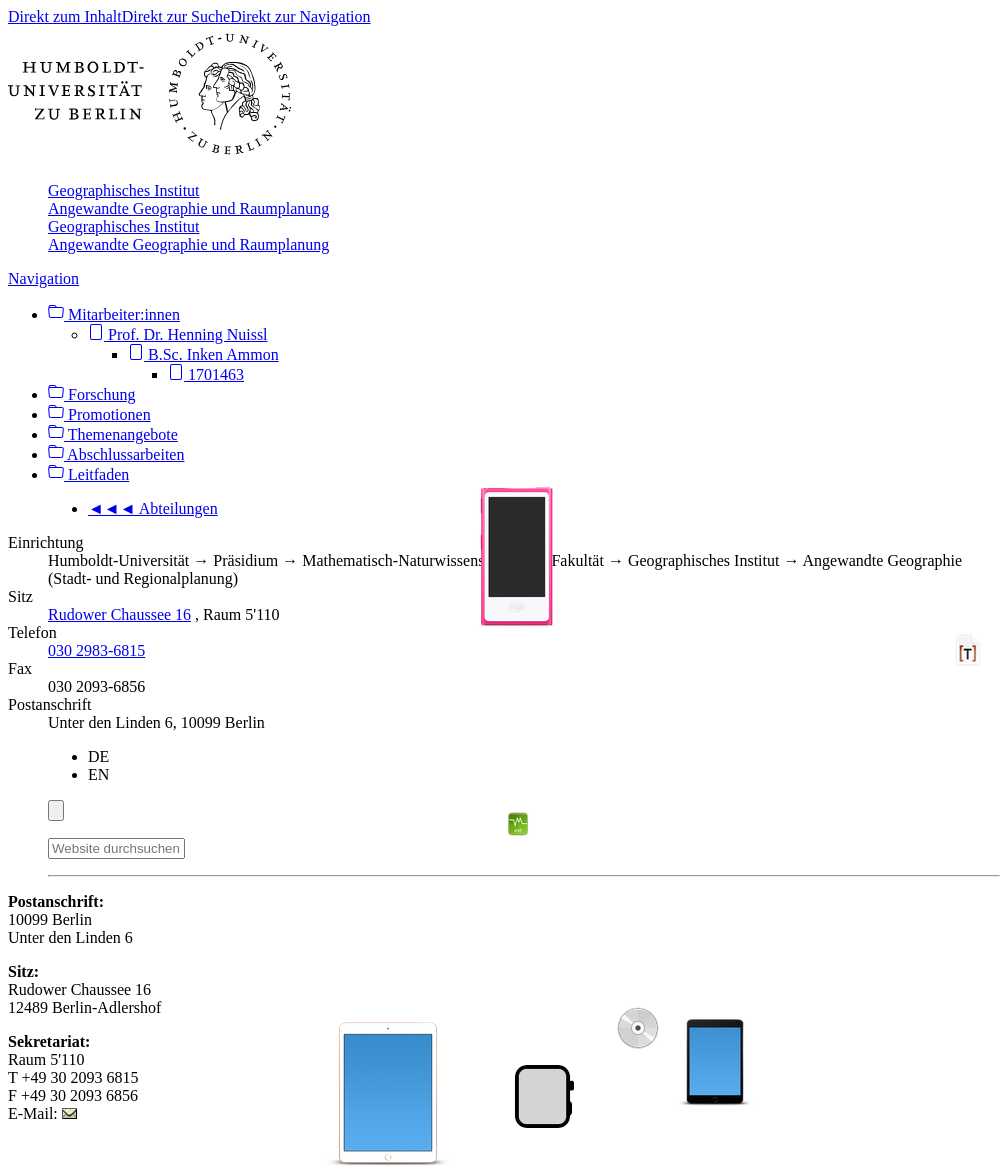 The width and height of the screenshot is (1008, 1173). Describe the element at coordinates (543, 1096) in the screenshot. I see `view connected Apple Watch in sidebar` at that location.